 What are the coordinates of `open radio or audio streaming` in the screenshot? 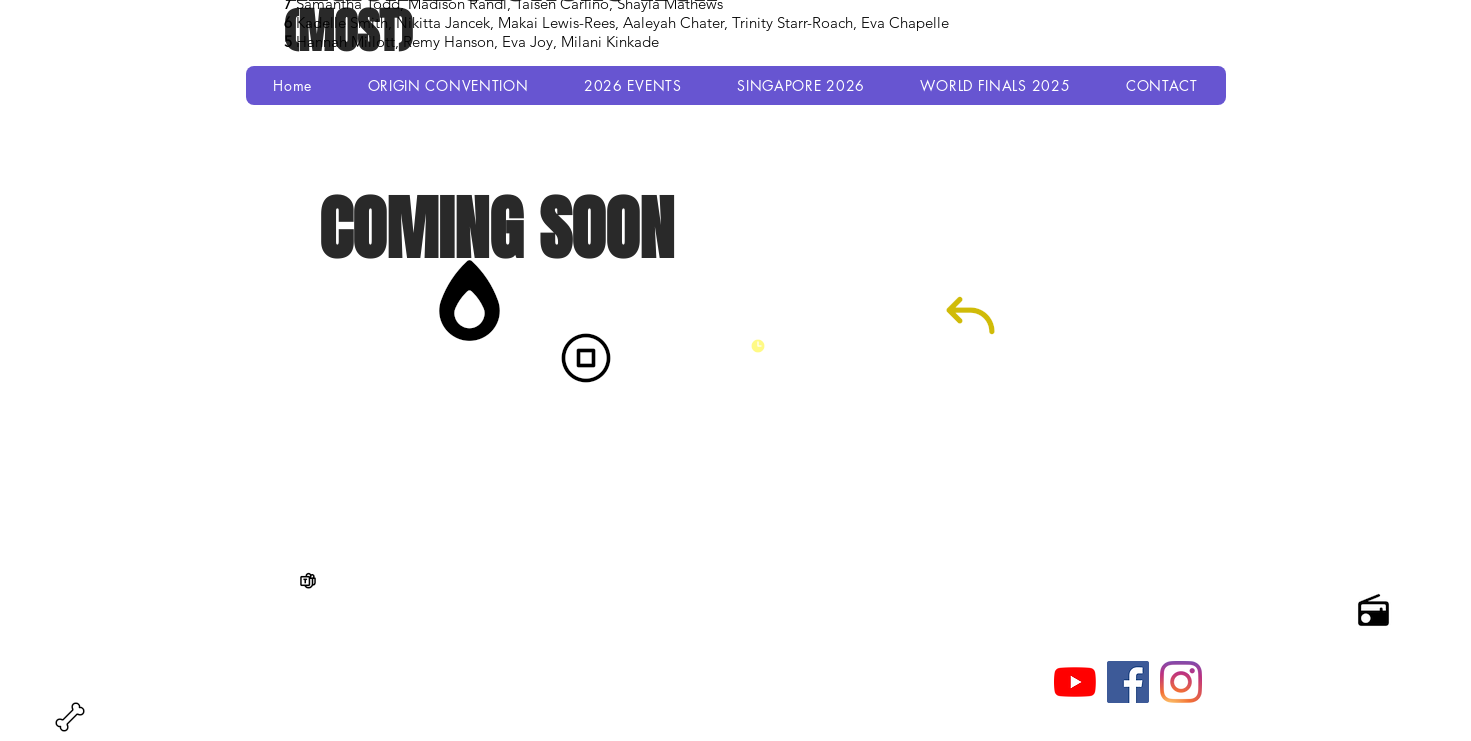 It's located at (1373, 610).